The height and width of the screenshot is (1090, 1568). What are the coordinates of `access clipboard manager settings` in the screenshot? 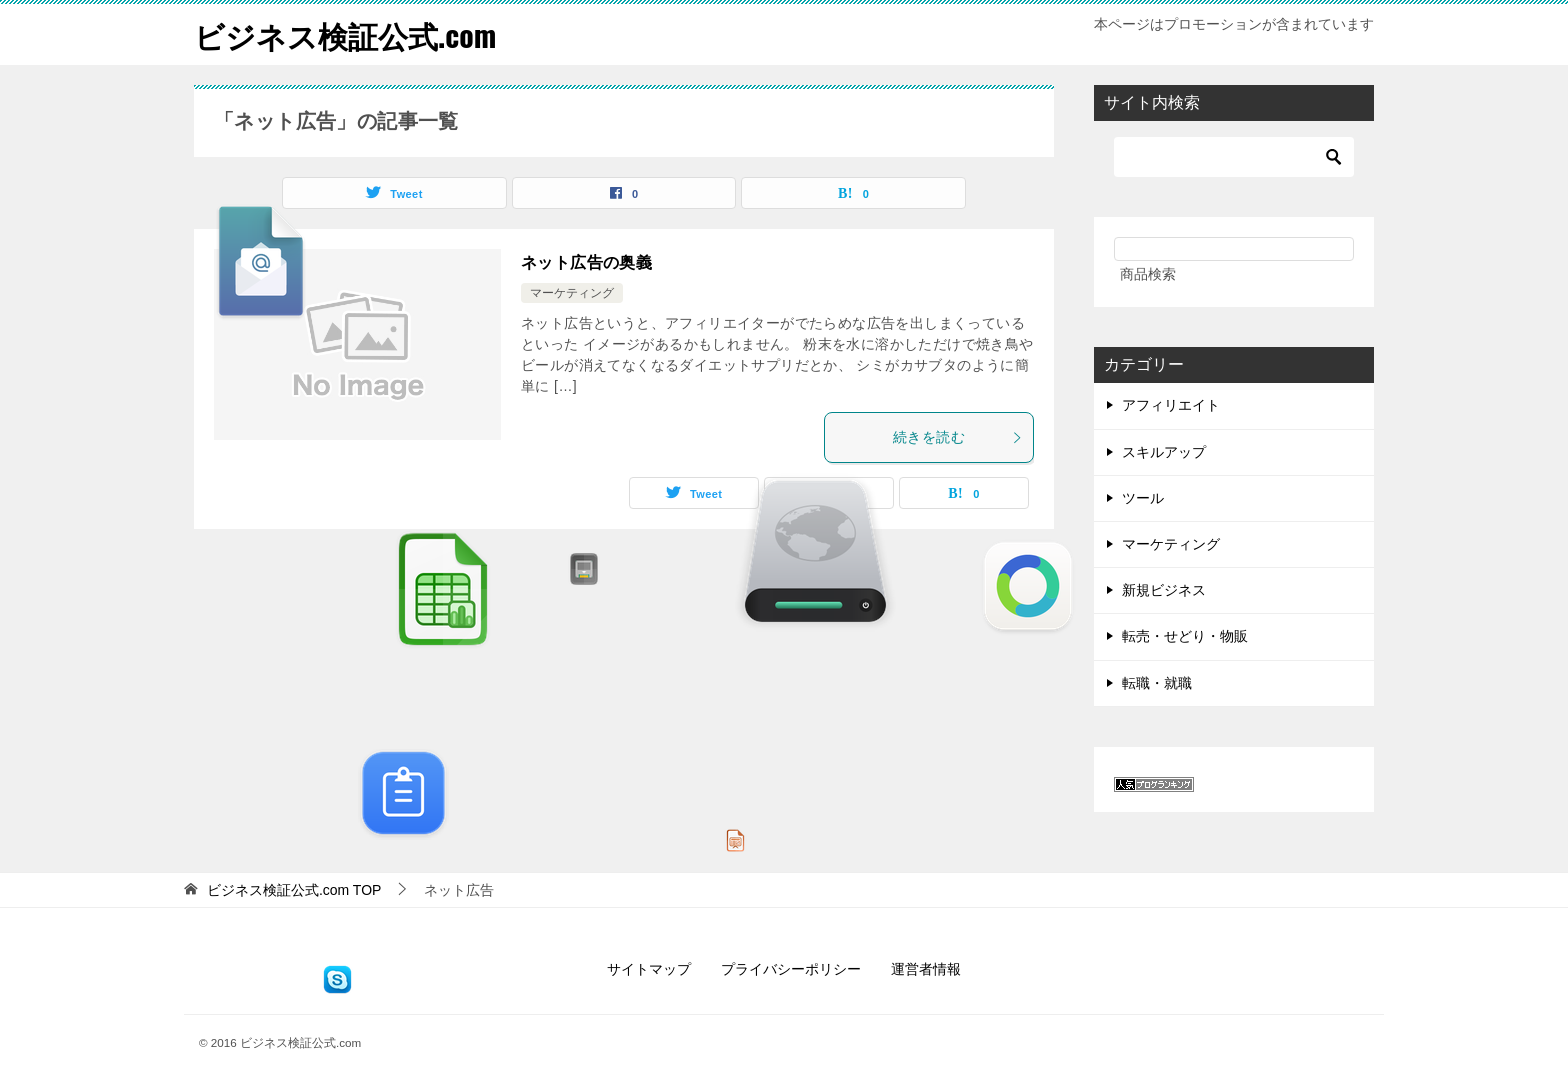 It's located at (403, 794).